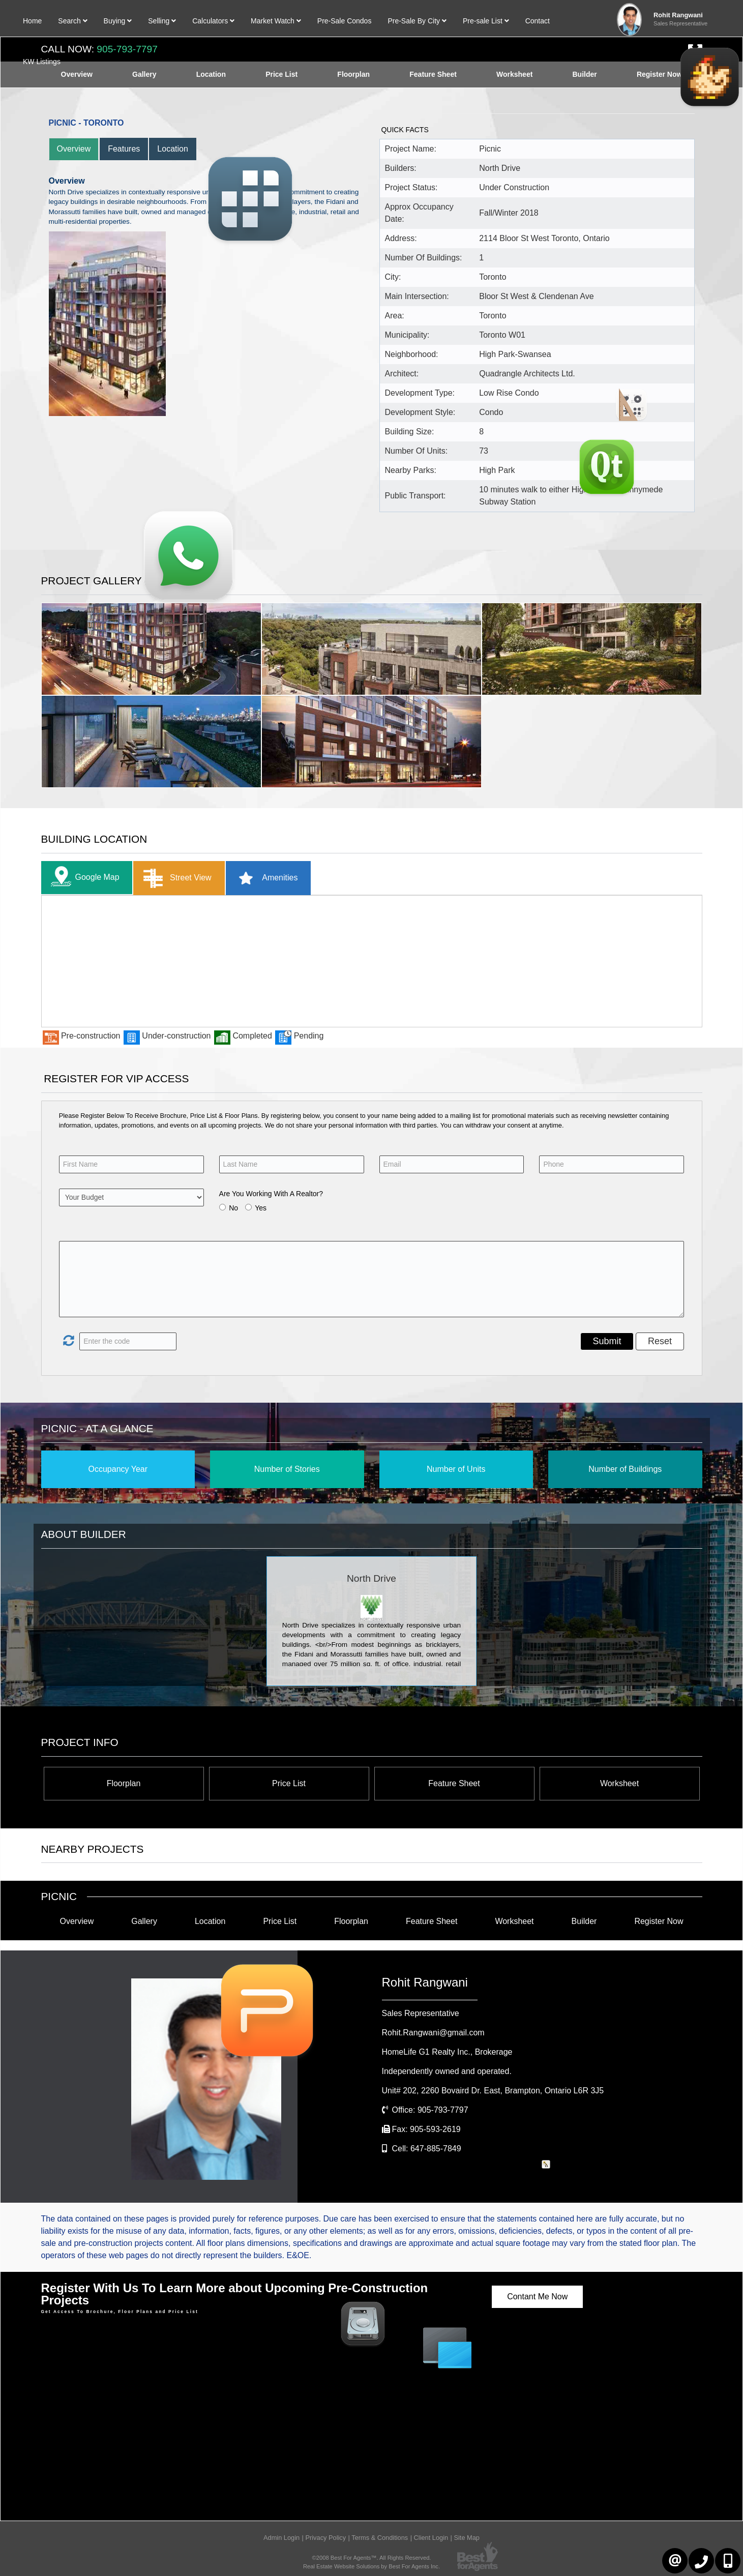 The width and height of the screenshot is (743, 2576). What do you see at coordinates (546, 2164) in the screenshot?
I see `open gnome builder development environment` at bounding box center [546, 2164].